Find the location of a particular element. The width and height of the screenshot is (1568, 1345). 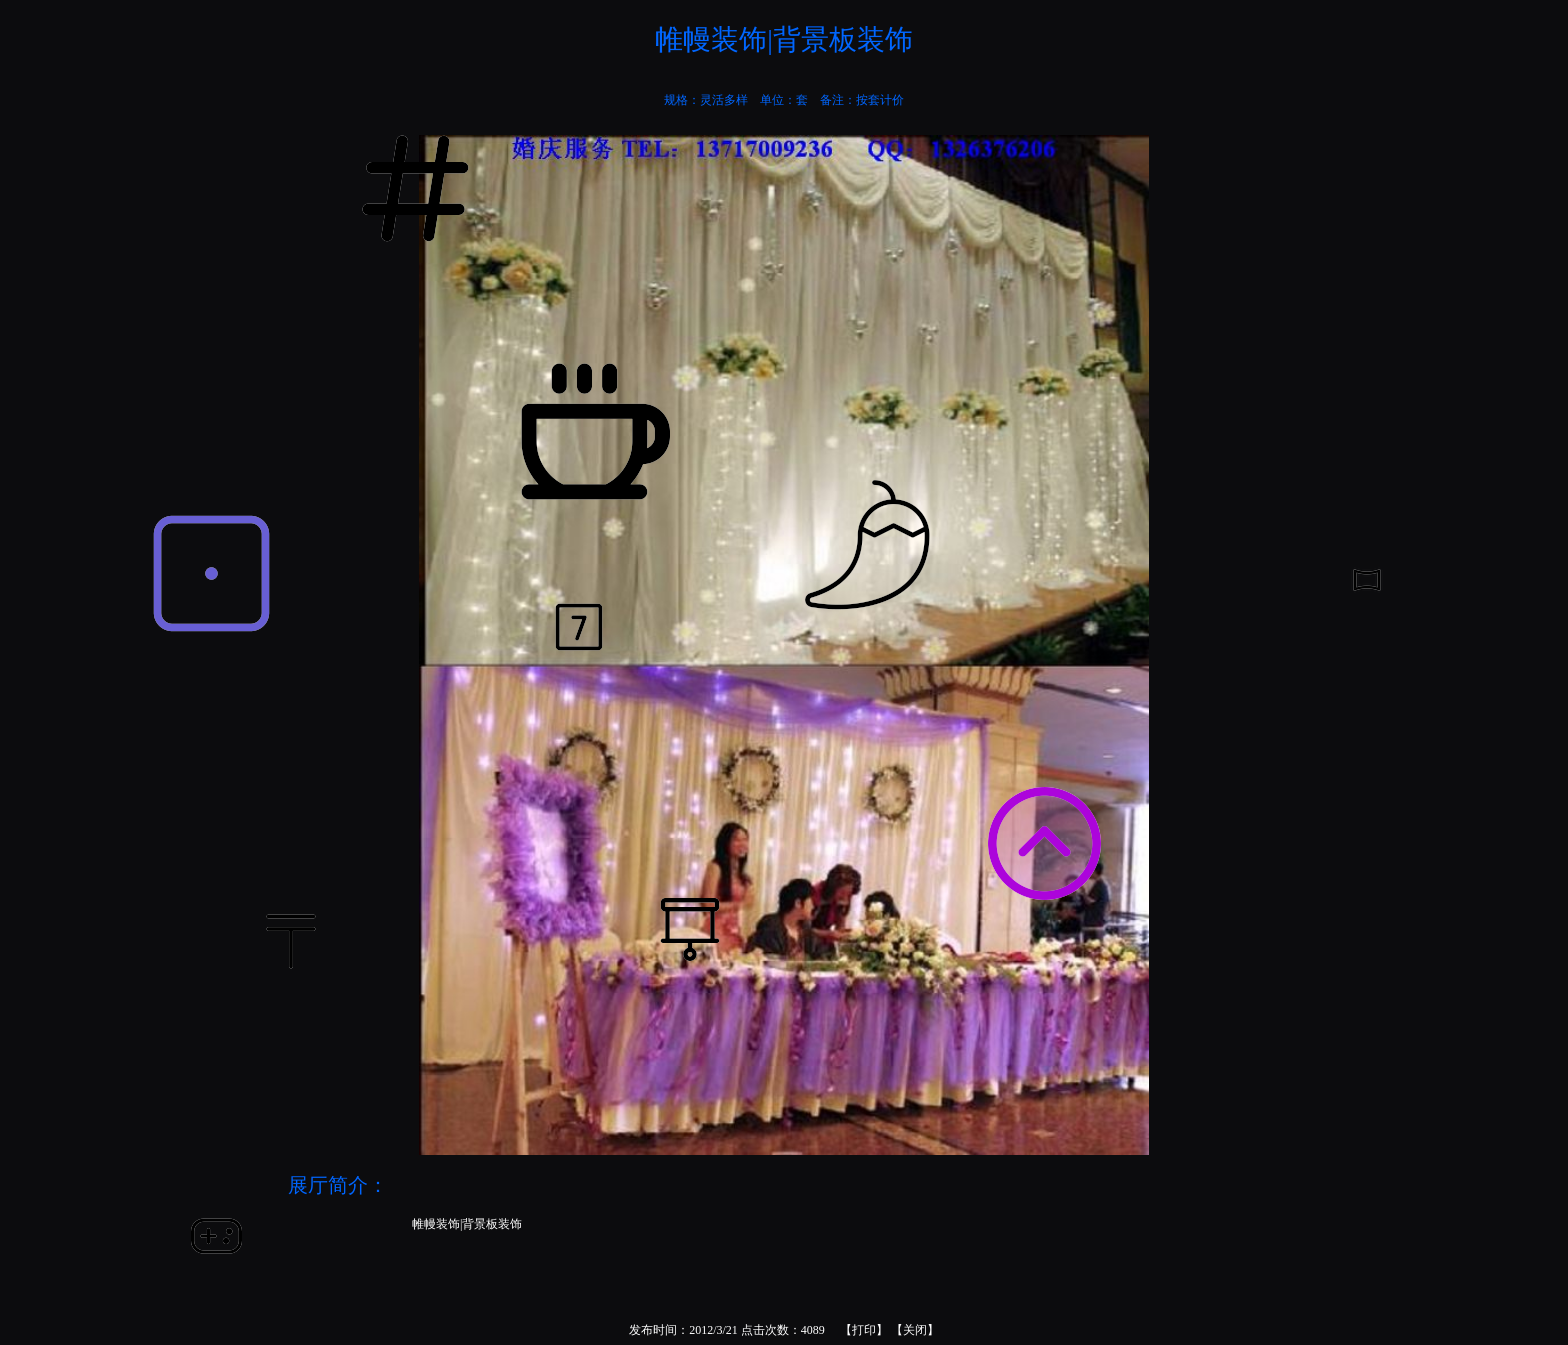

start a presentation is located at coordinates (690, 925).